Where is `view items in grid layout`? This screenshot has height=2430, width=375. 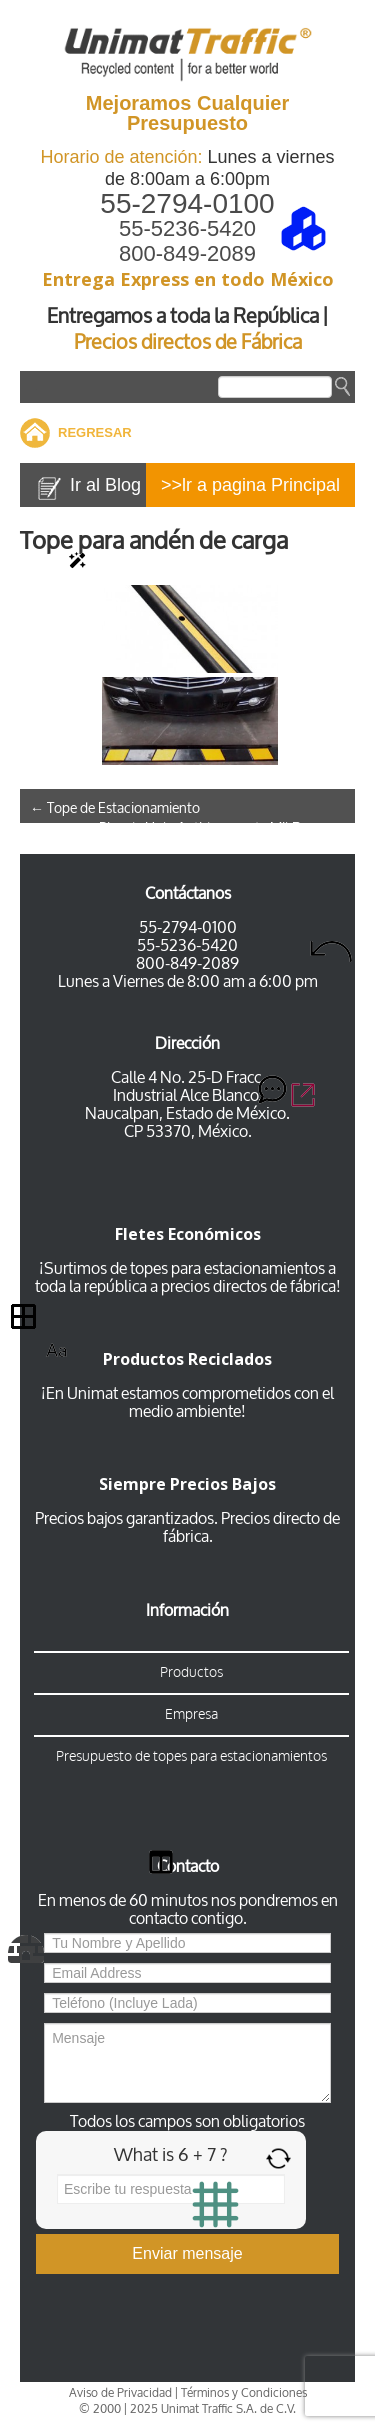
view items in grid layout is located at coordinates (215, 2204).